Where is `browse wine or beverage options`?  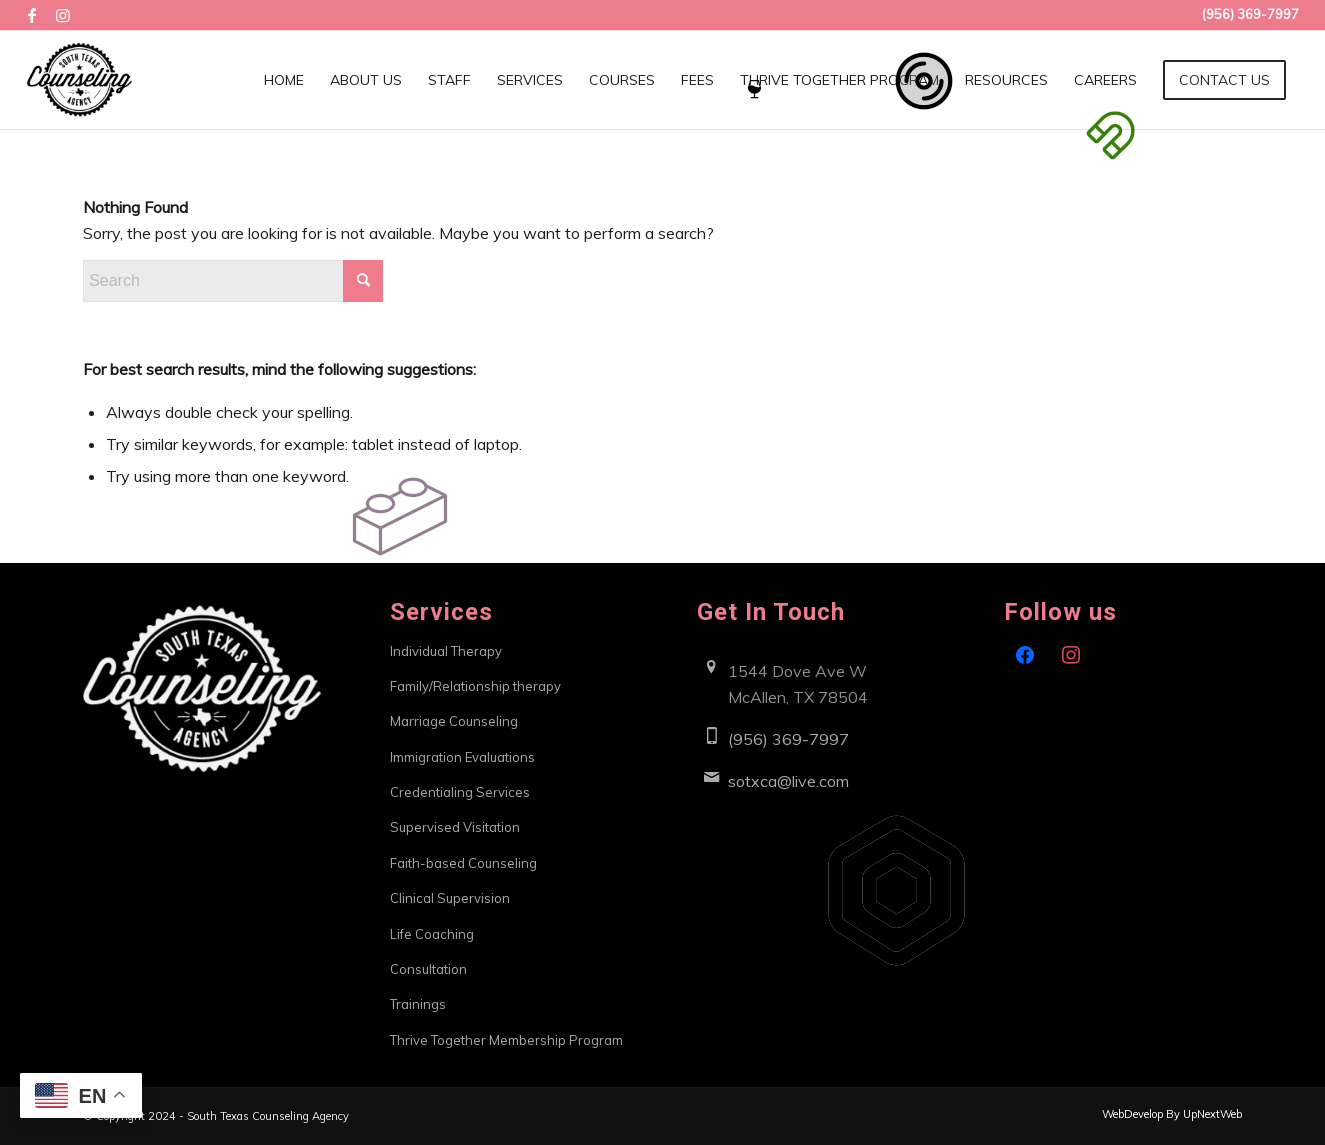 browse wine or beverage options is located at coordinates (754, 88).